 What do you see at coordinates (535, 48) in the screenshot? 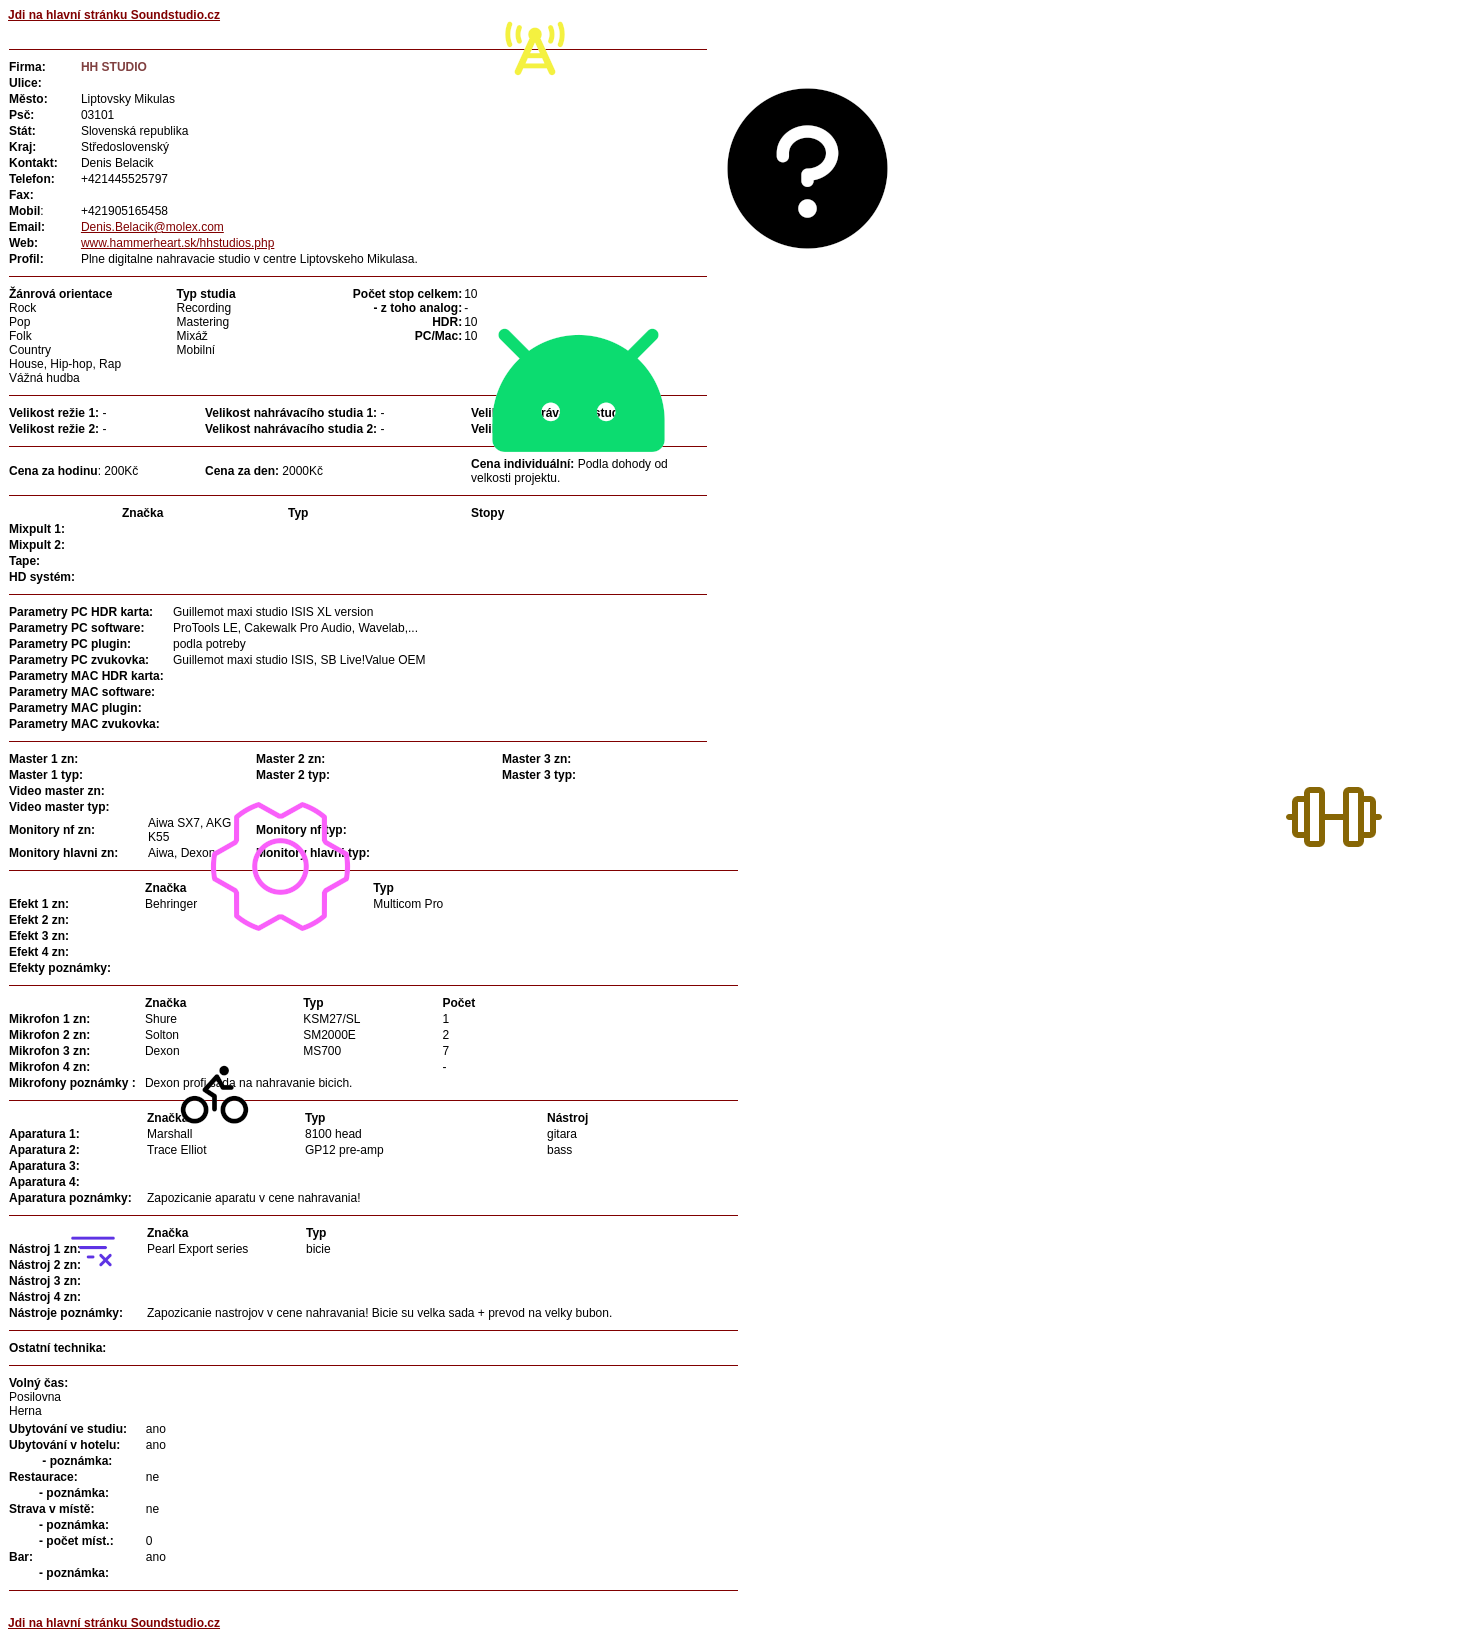
I see `indicates cellular network or mobile signal status` at bounding box center [535, 48].